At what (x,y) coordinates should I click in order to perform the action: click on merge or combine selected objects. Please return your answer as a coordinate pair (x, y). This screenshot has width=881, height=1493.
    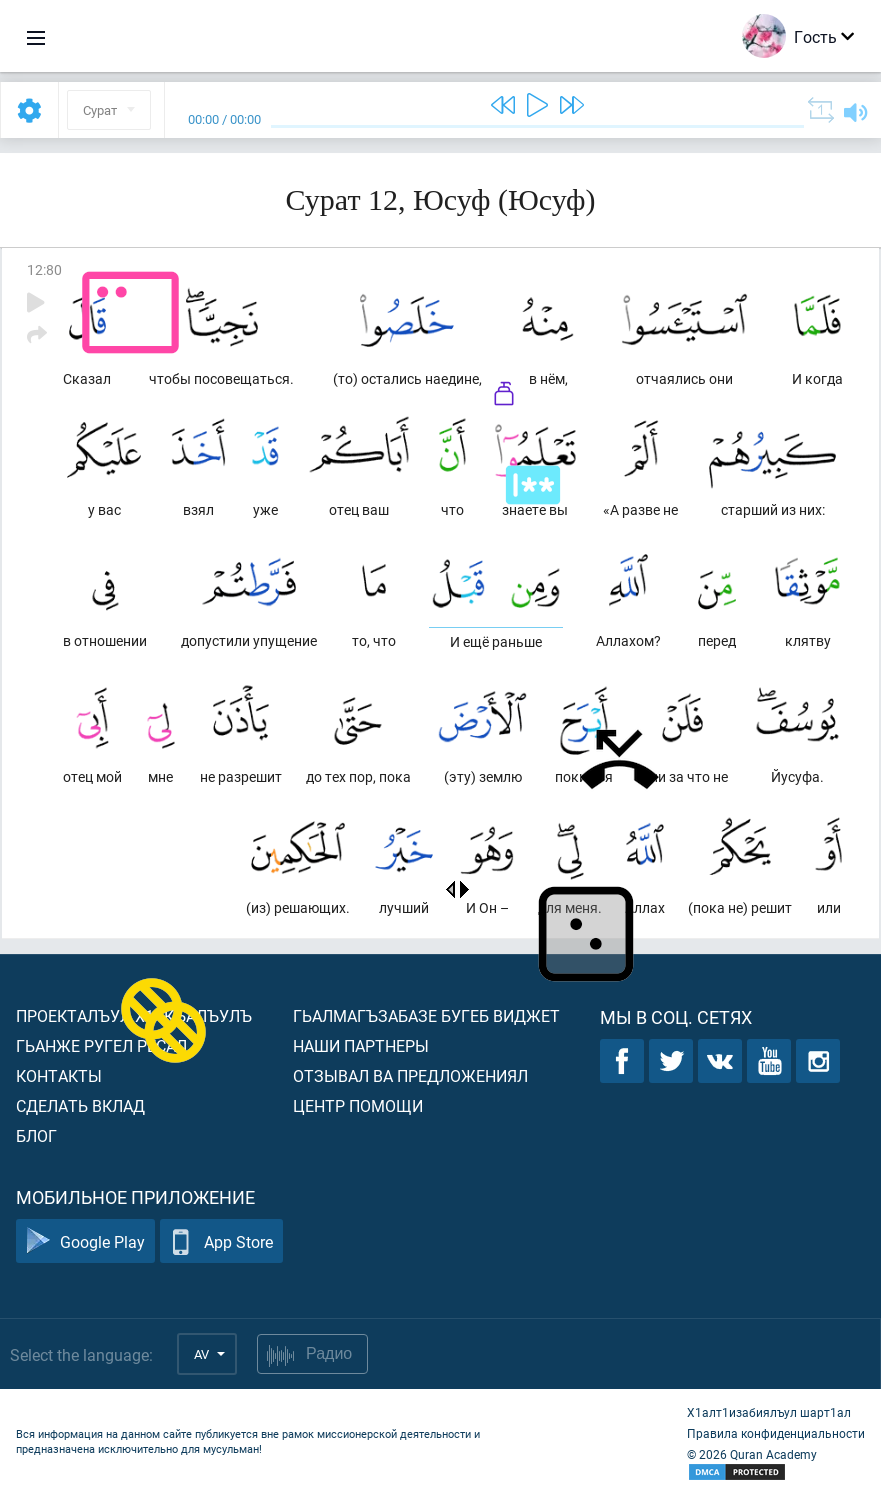
    Looking at the image, I should click on (163, 1020).